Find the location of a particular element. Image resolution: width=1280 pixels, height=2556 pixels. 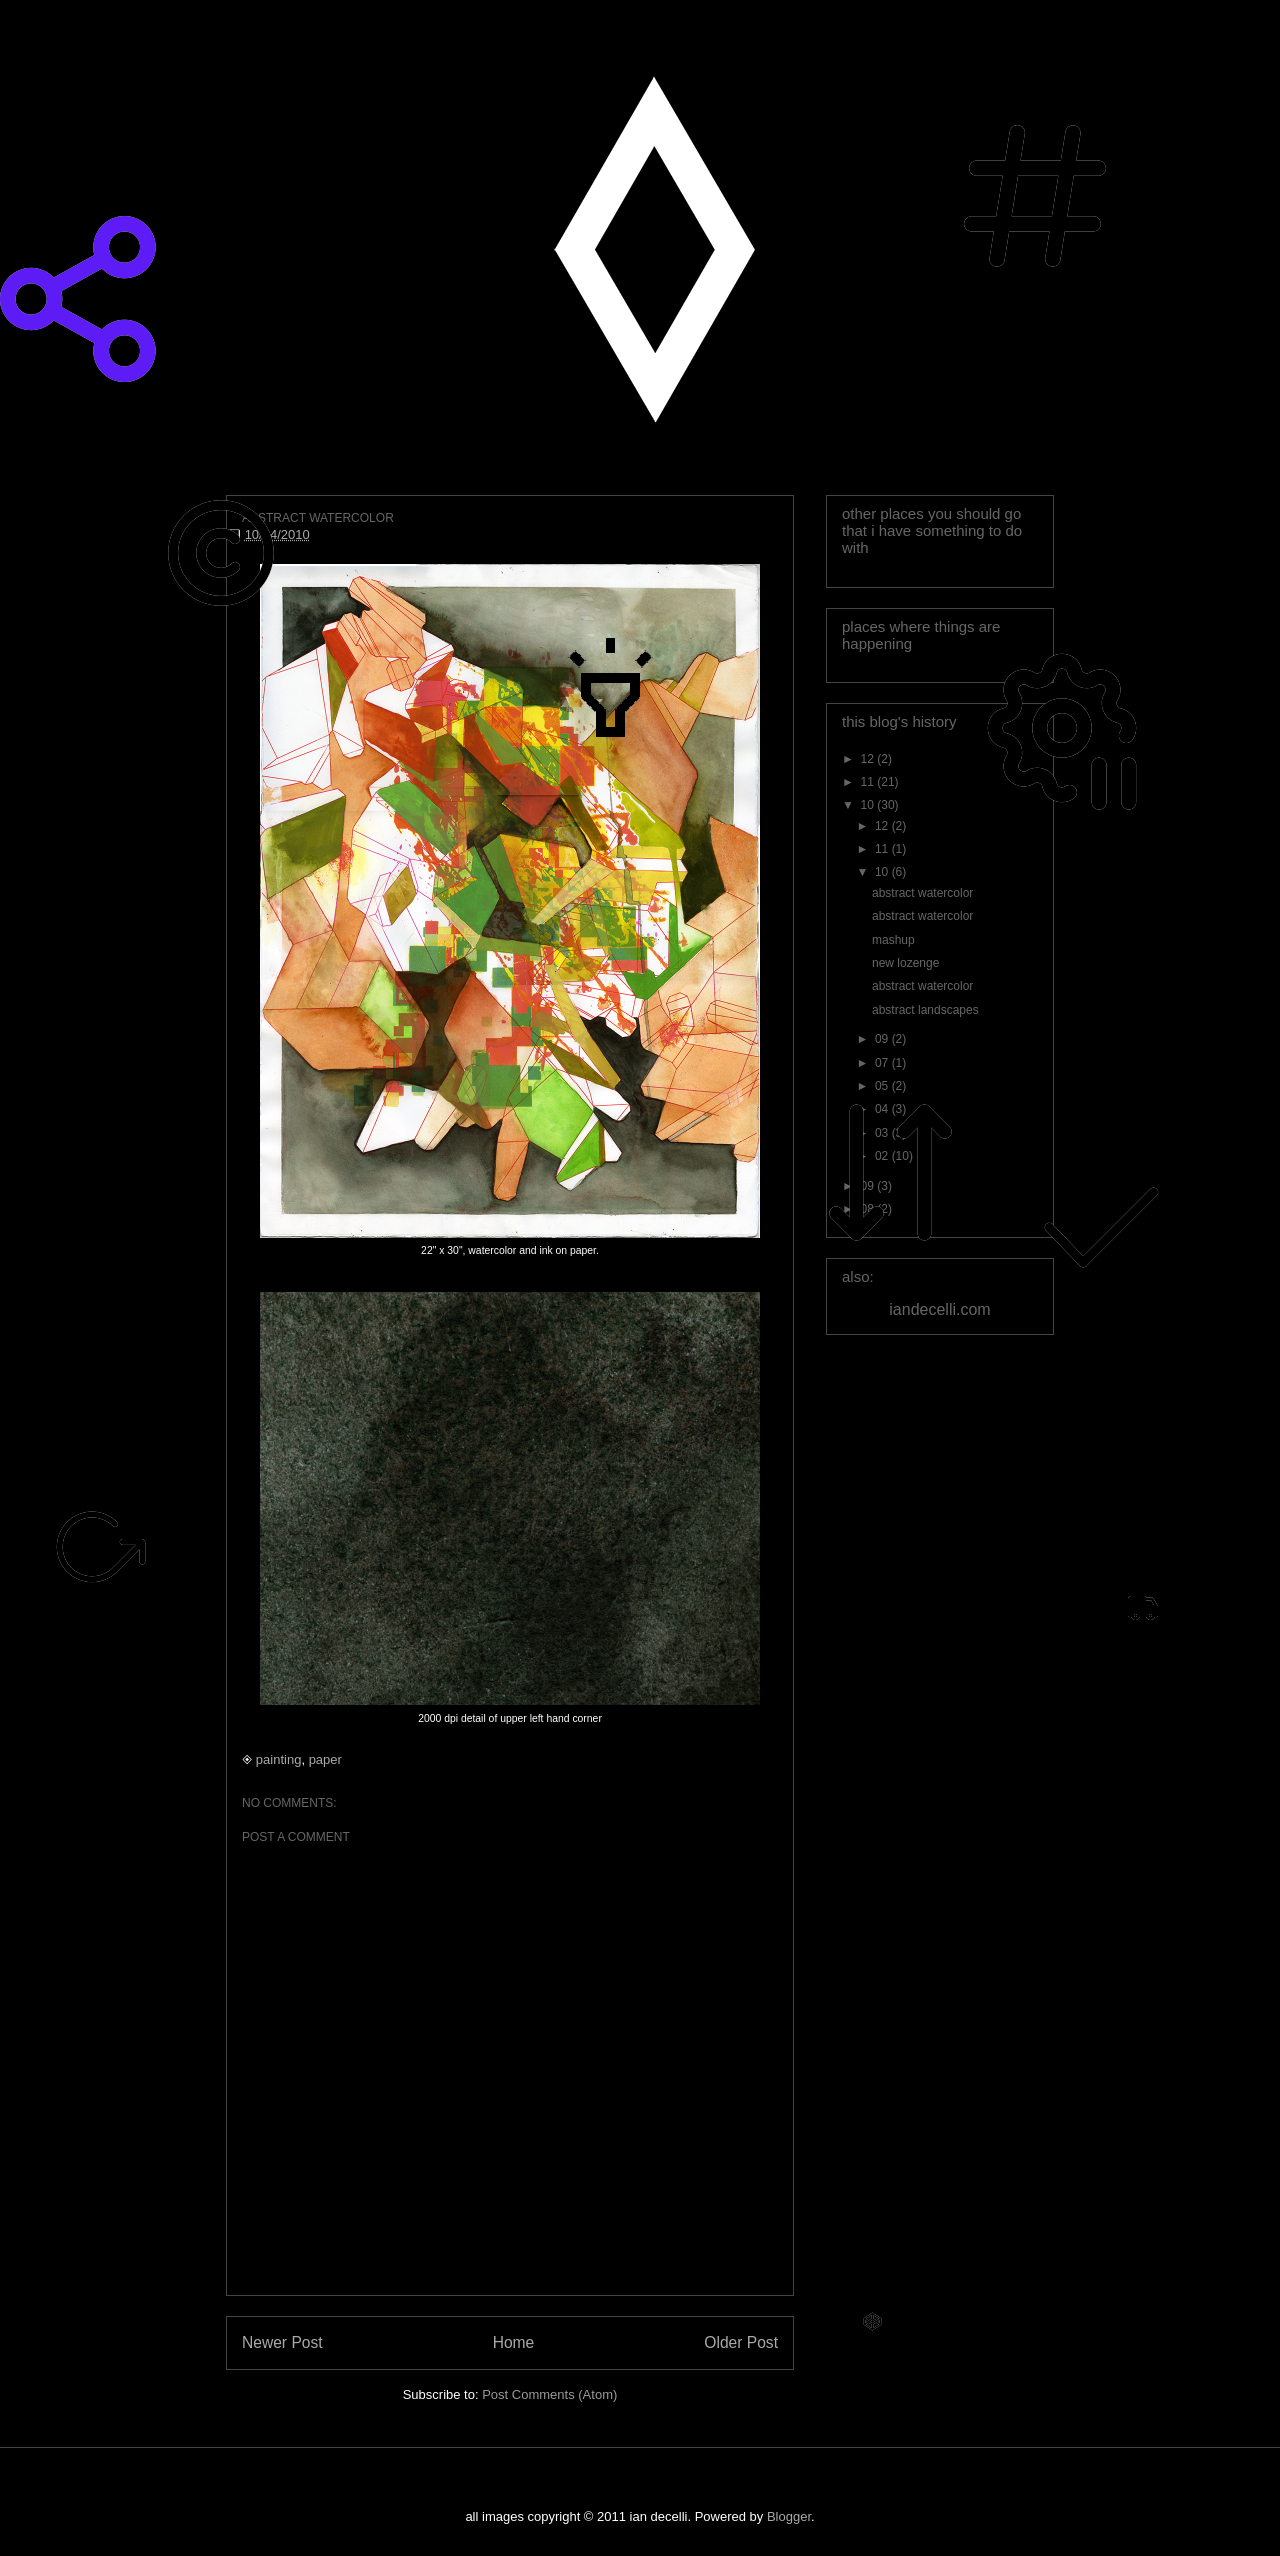

confirm or submit an action is located at coordinates (1101, 1227).